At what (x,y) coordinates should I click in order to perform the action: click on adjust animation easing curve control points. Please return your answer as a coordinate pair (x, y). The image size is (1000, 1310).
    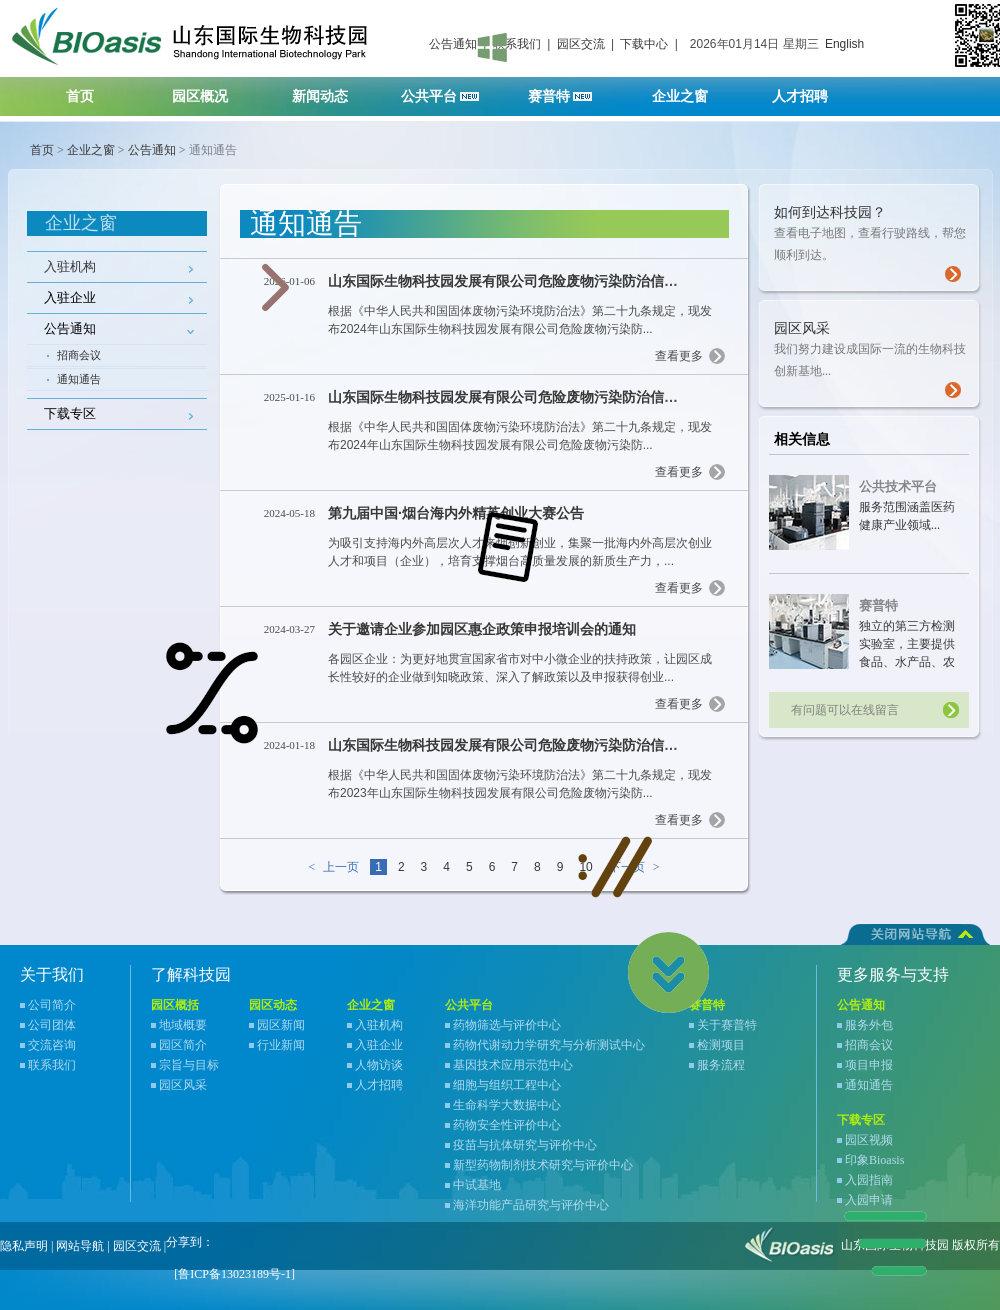
    Looking at the image, I should click on (212, 693).